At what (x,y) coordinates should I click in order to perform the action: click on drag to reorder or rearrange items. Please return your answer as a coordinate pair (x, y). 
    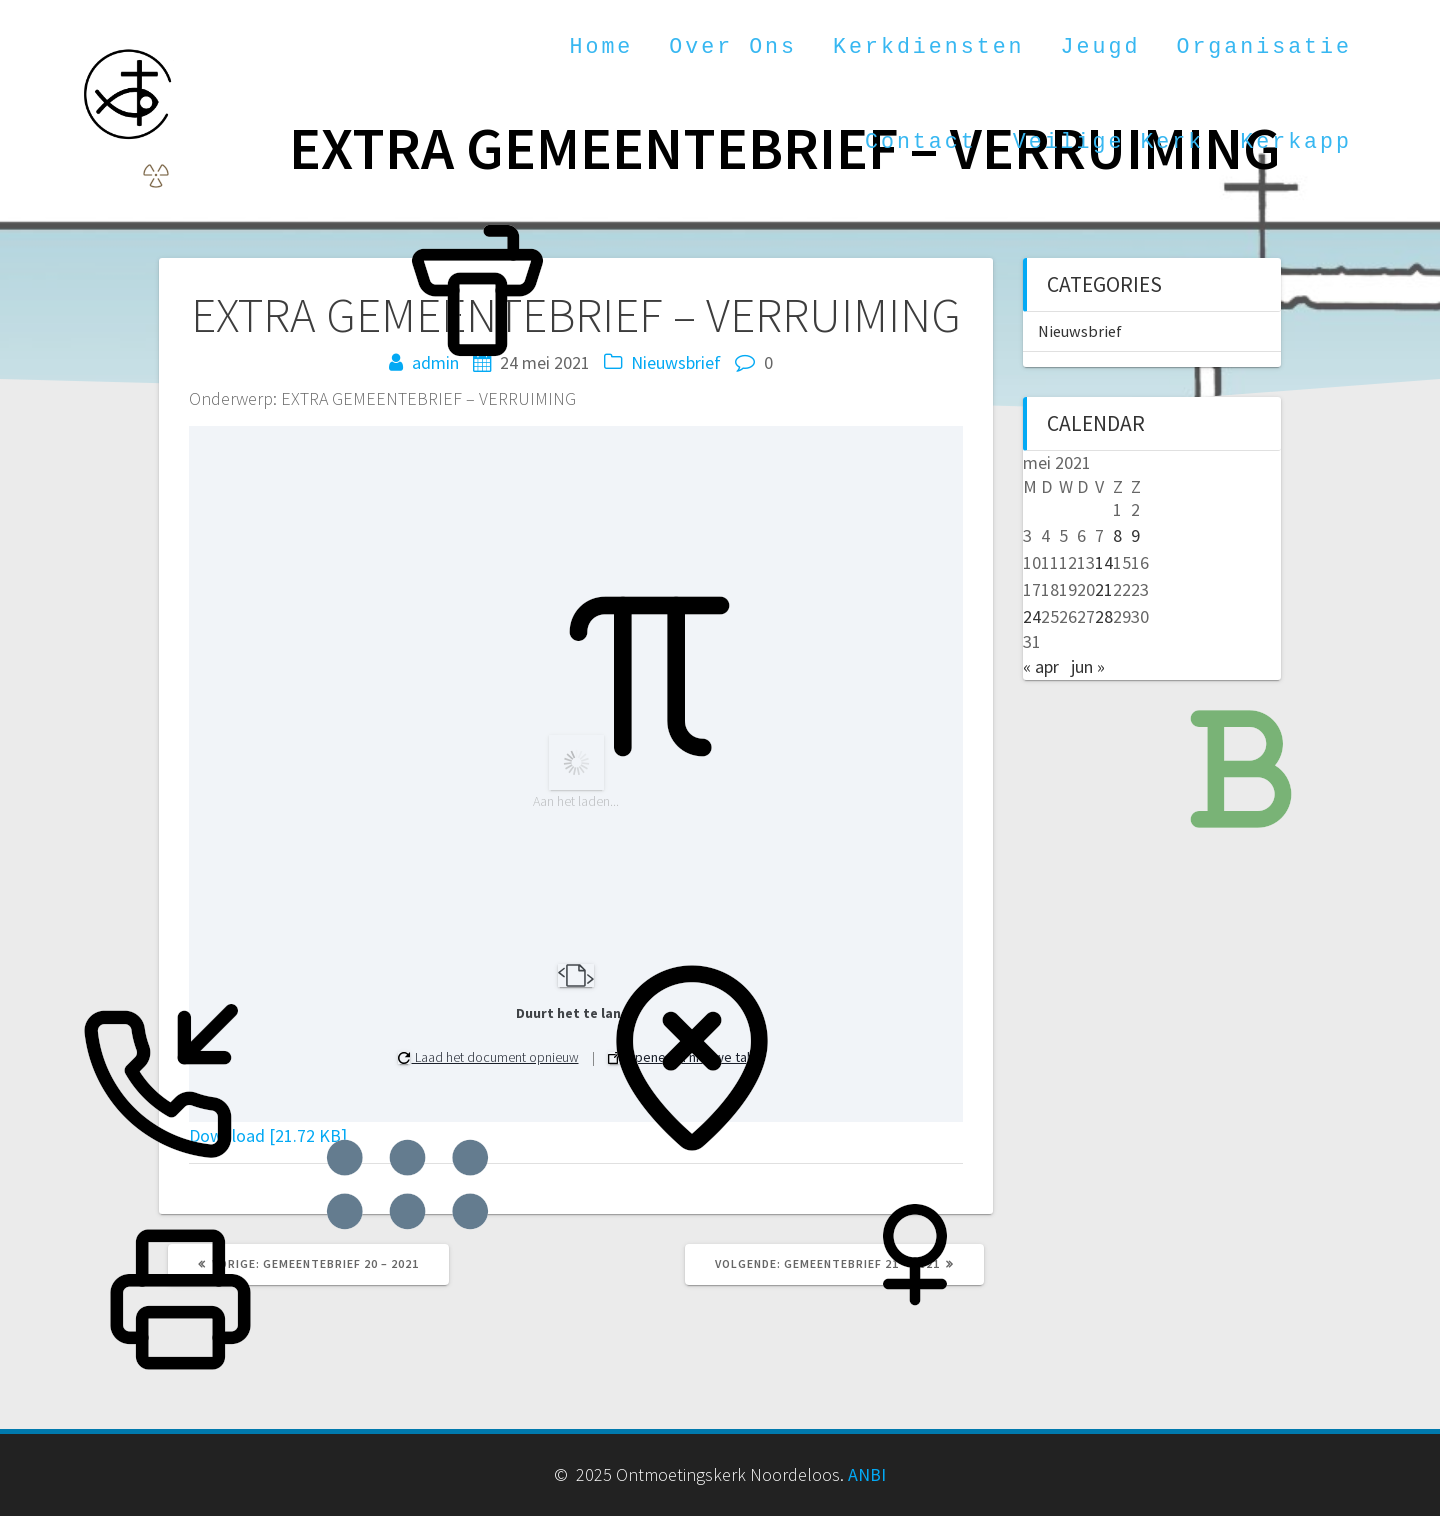
    Looking at the image, I should click on (407, 1184).